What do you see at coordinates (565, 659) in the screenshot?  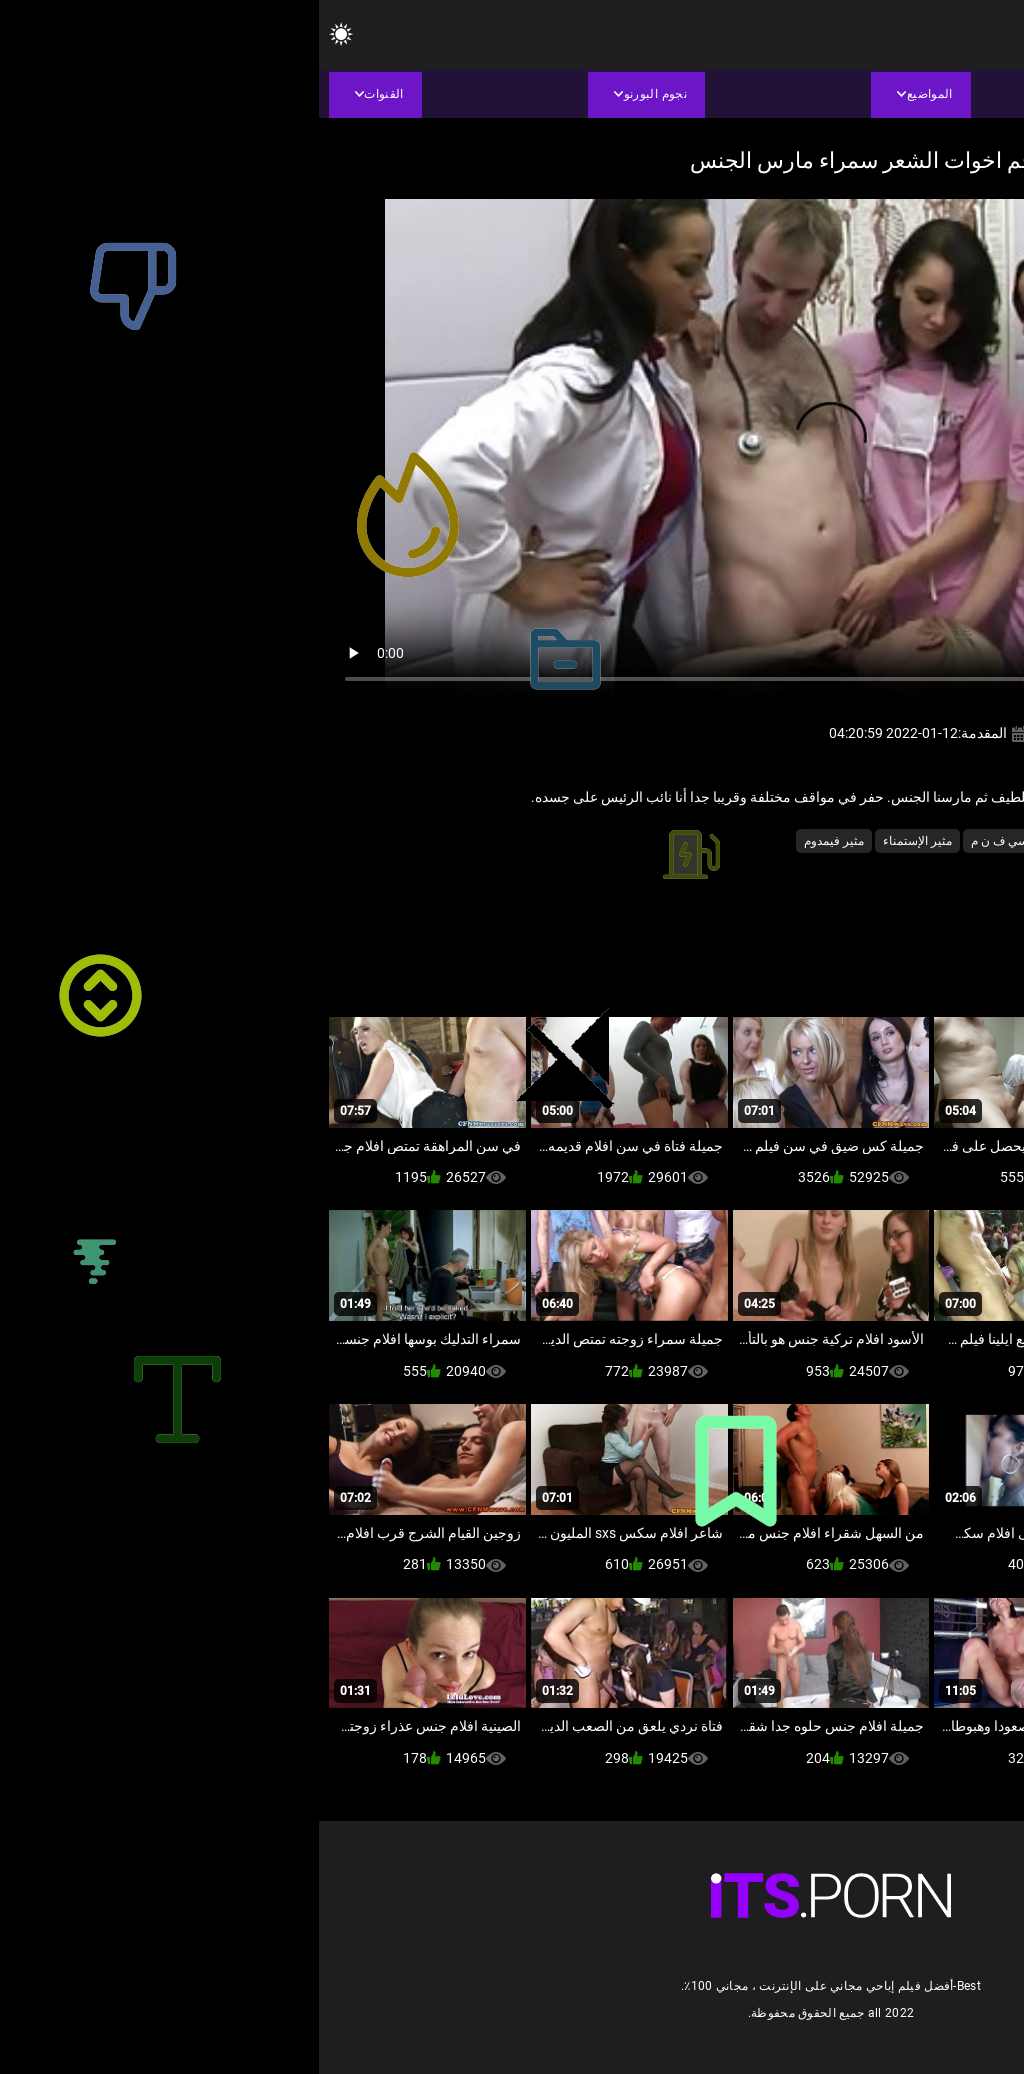 I see `remove a folder from your files` at bounding box center [565, 659].